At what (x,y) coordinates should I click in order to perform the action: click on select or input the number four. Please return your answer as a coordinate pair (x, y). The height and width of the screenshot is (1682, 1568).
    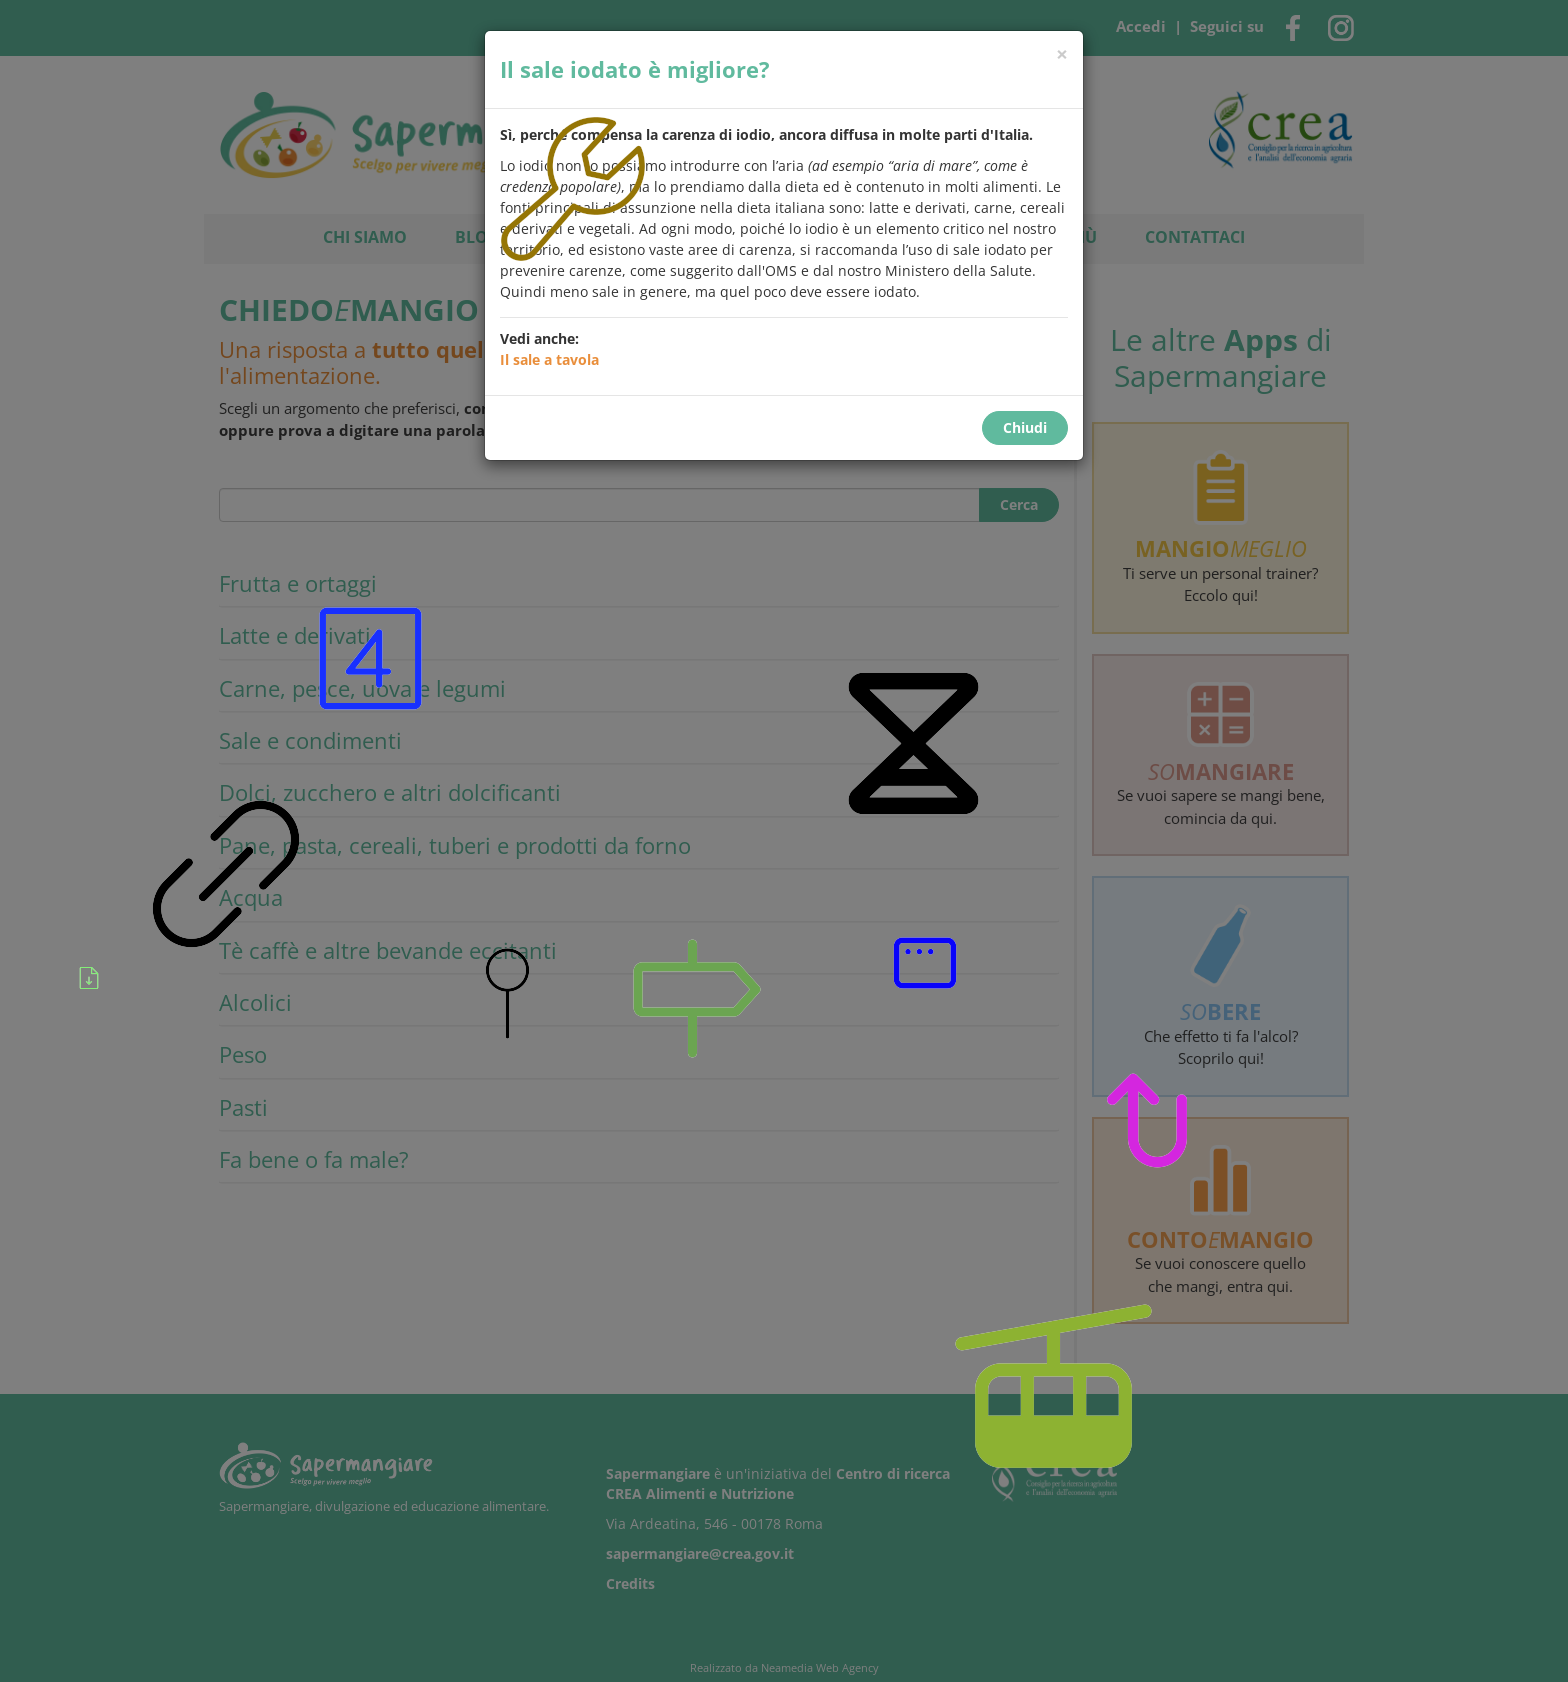
    Looking at the image, I should click on (370, 658).